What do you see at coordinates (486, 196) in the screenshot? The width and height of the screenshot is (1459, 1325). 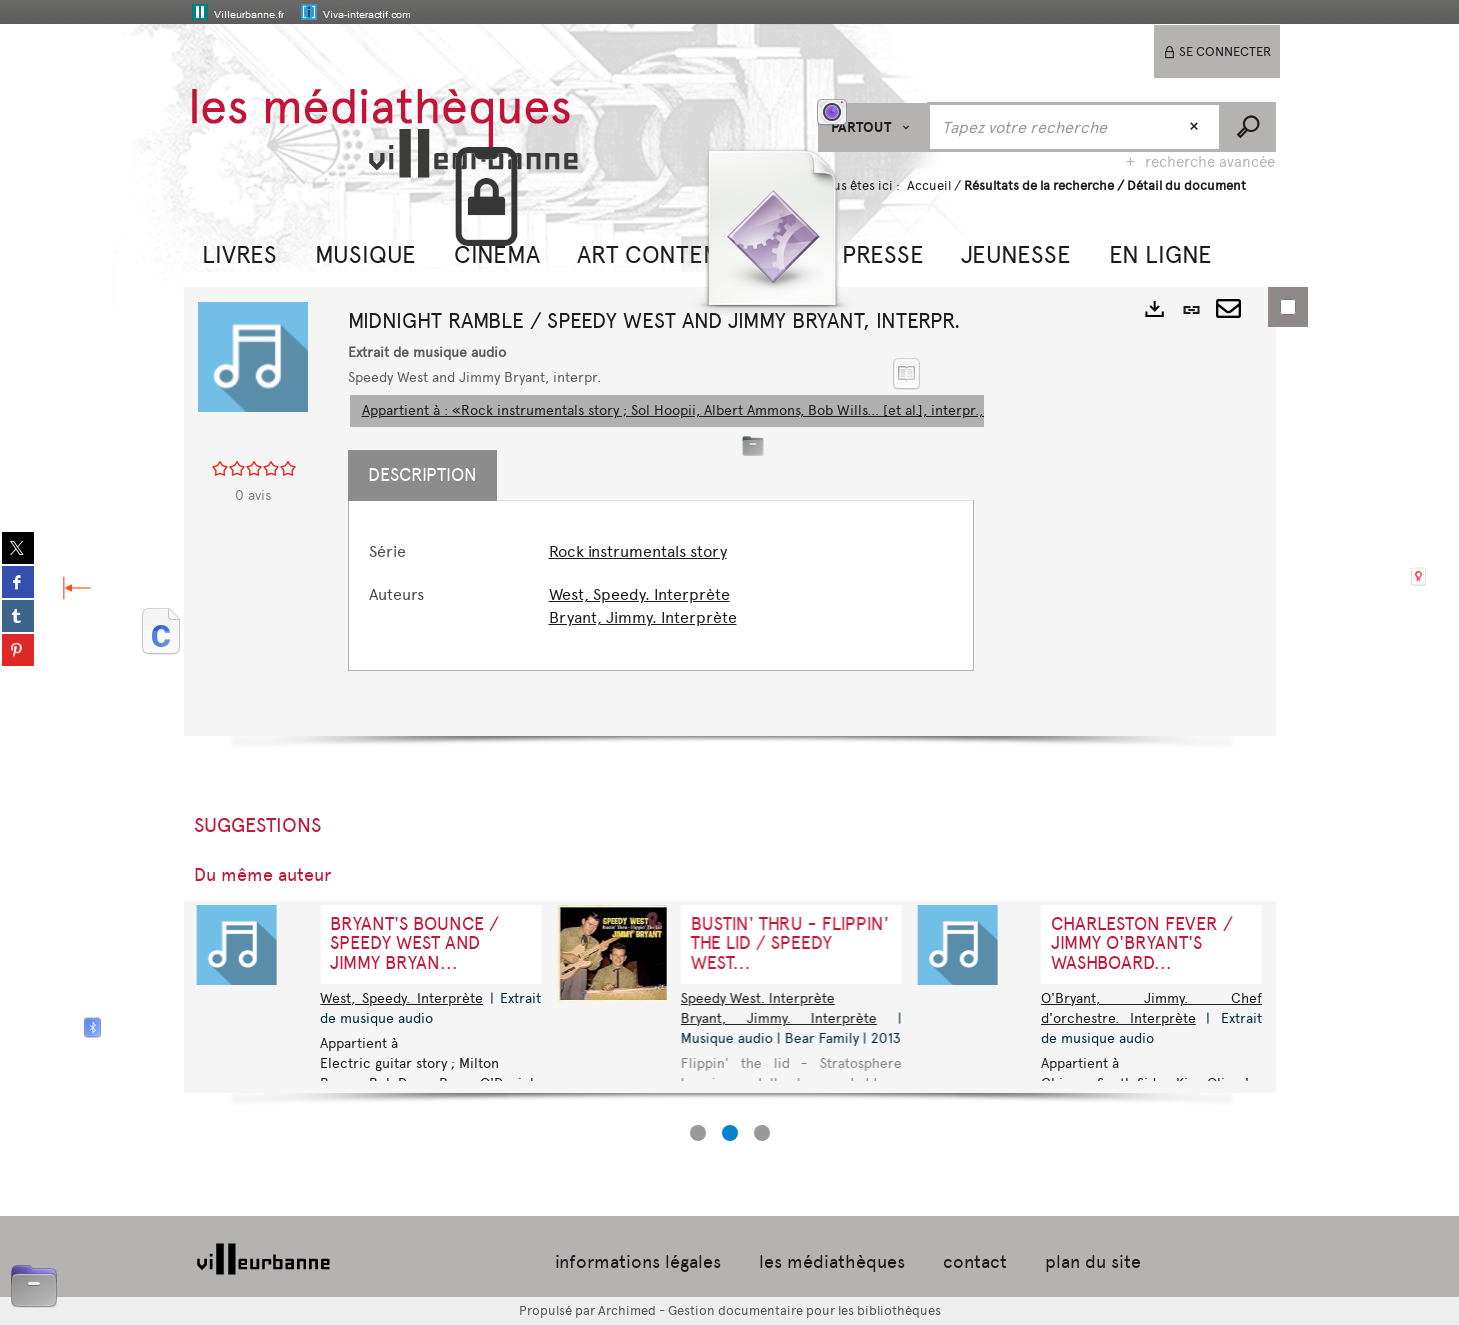 I see `device is locked or secured` at bounding box center [486, 196].